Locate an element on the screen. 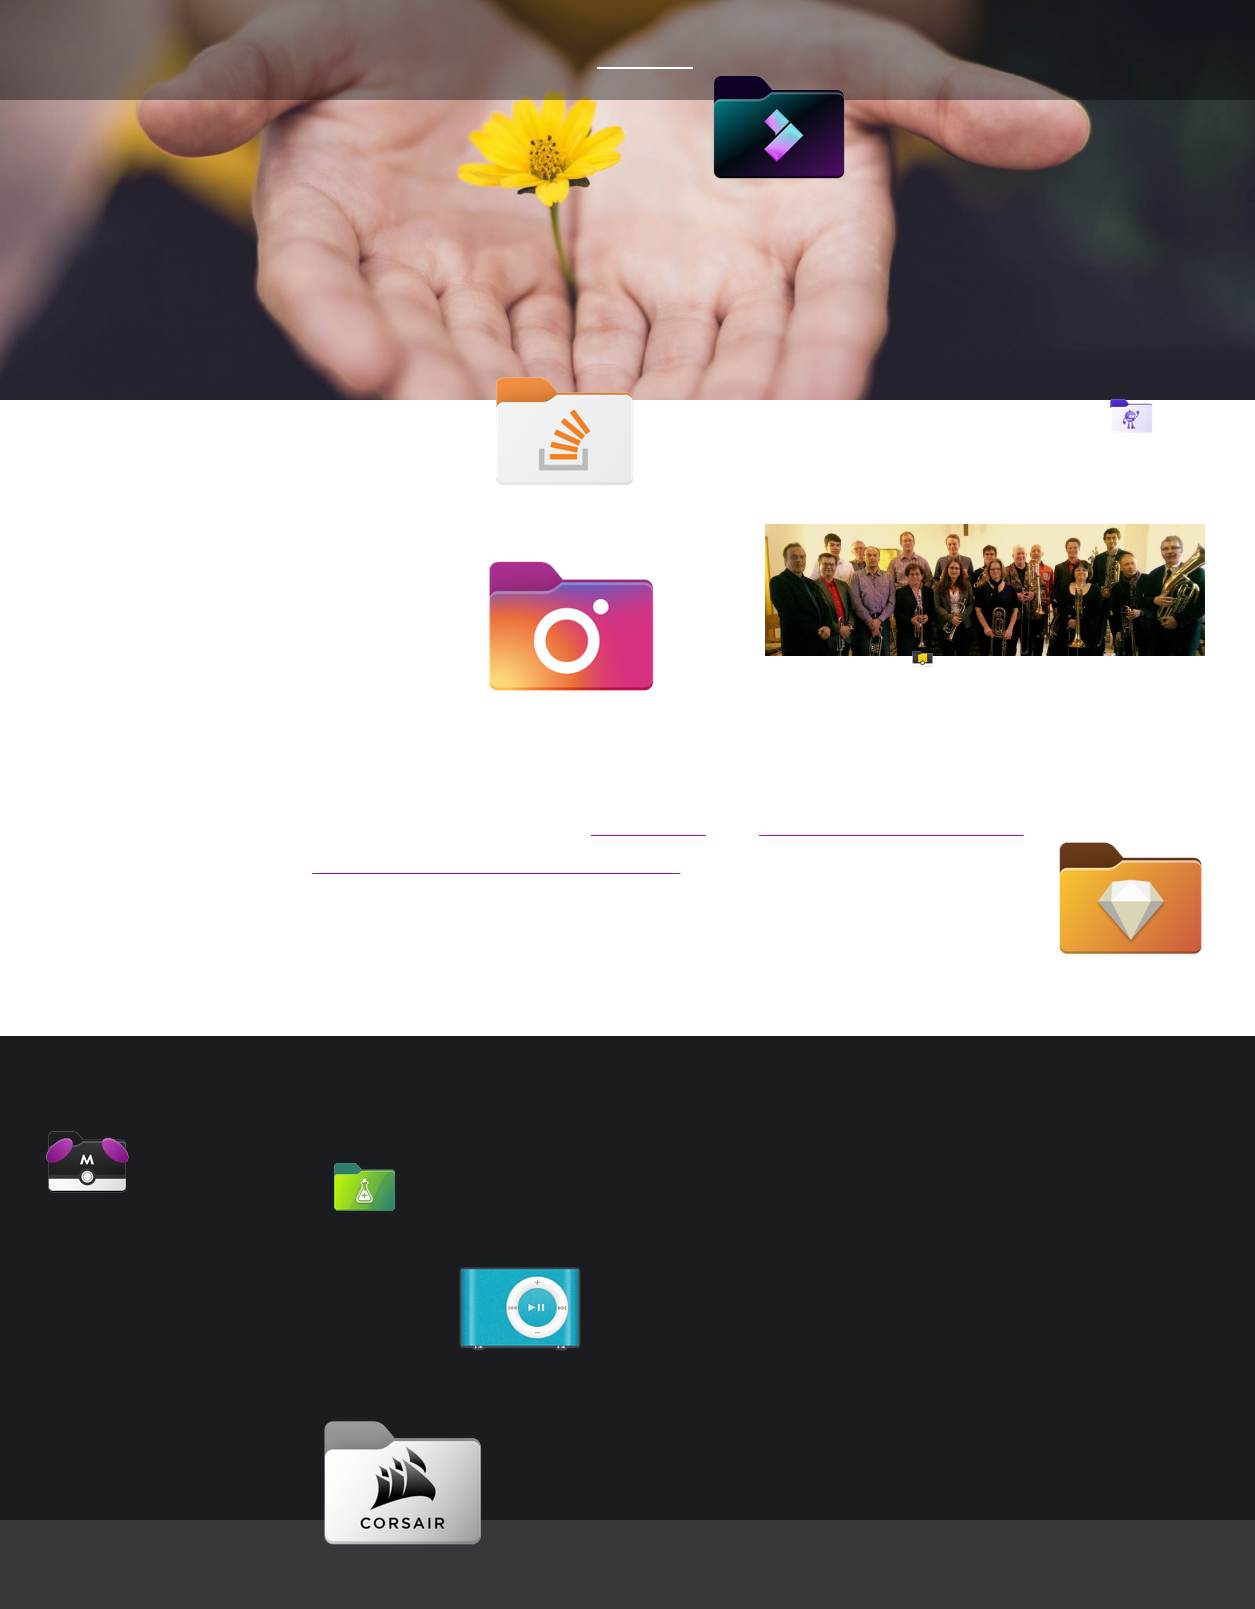 This screenshot has width=1255, height=1609. open wondershare filmora go project files is located at coordinates (778, 130).